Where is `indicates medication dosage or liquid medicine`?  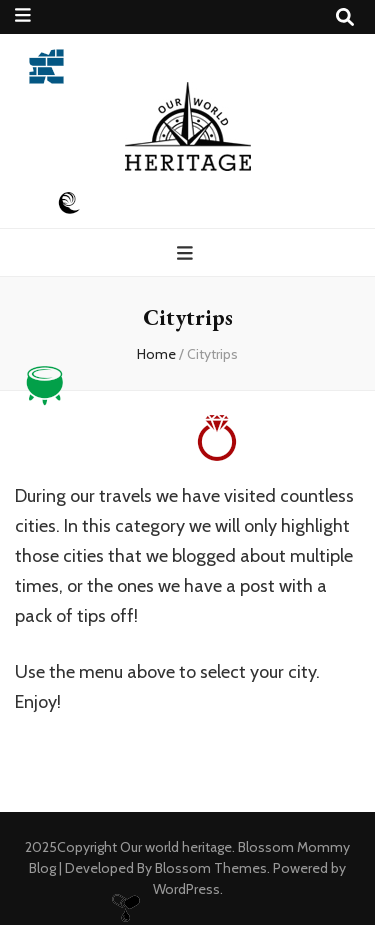 indicates medication dosage or liquid medicine is located at coordinates (126, 908).